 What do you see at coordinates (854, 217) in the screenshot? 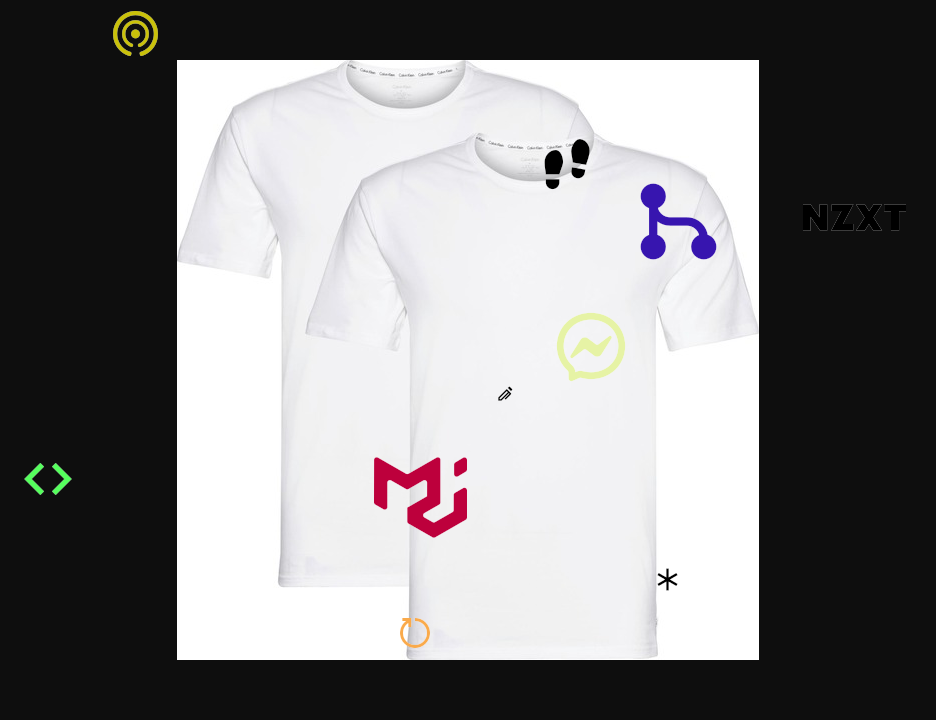
I see `NZXT brand logo` at bounding box center [854, 217].